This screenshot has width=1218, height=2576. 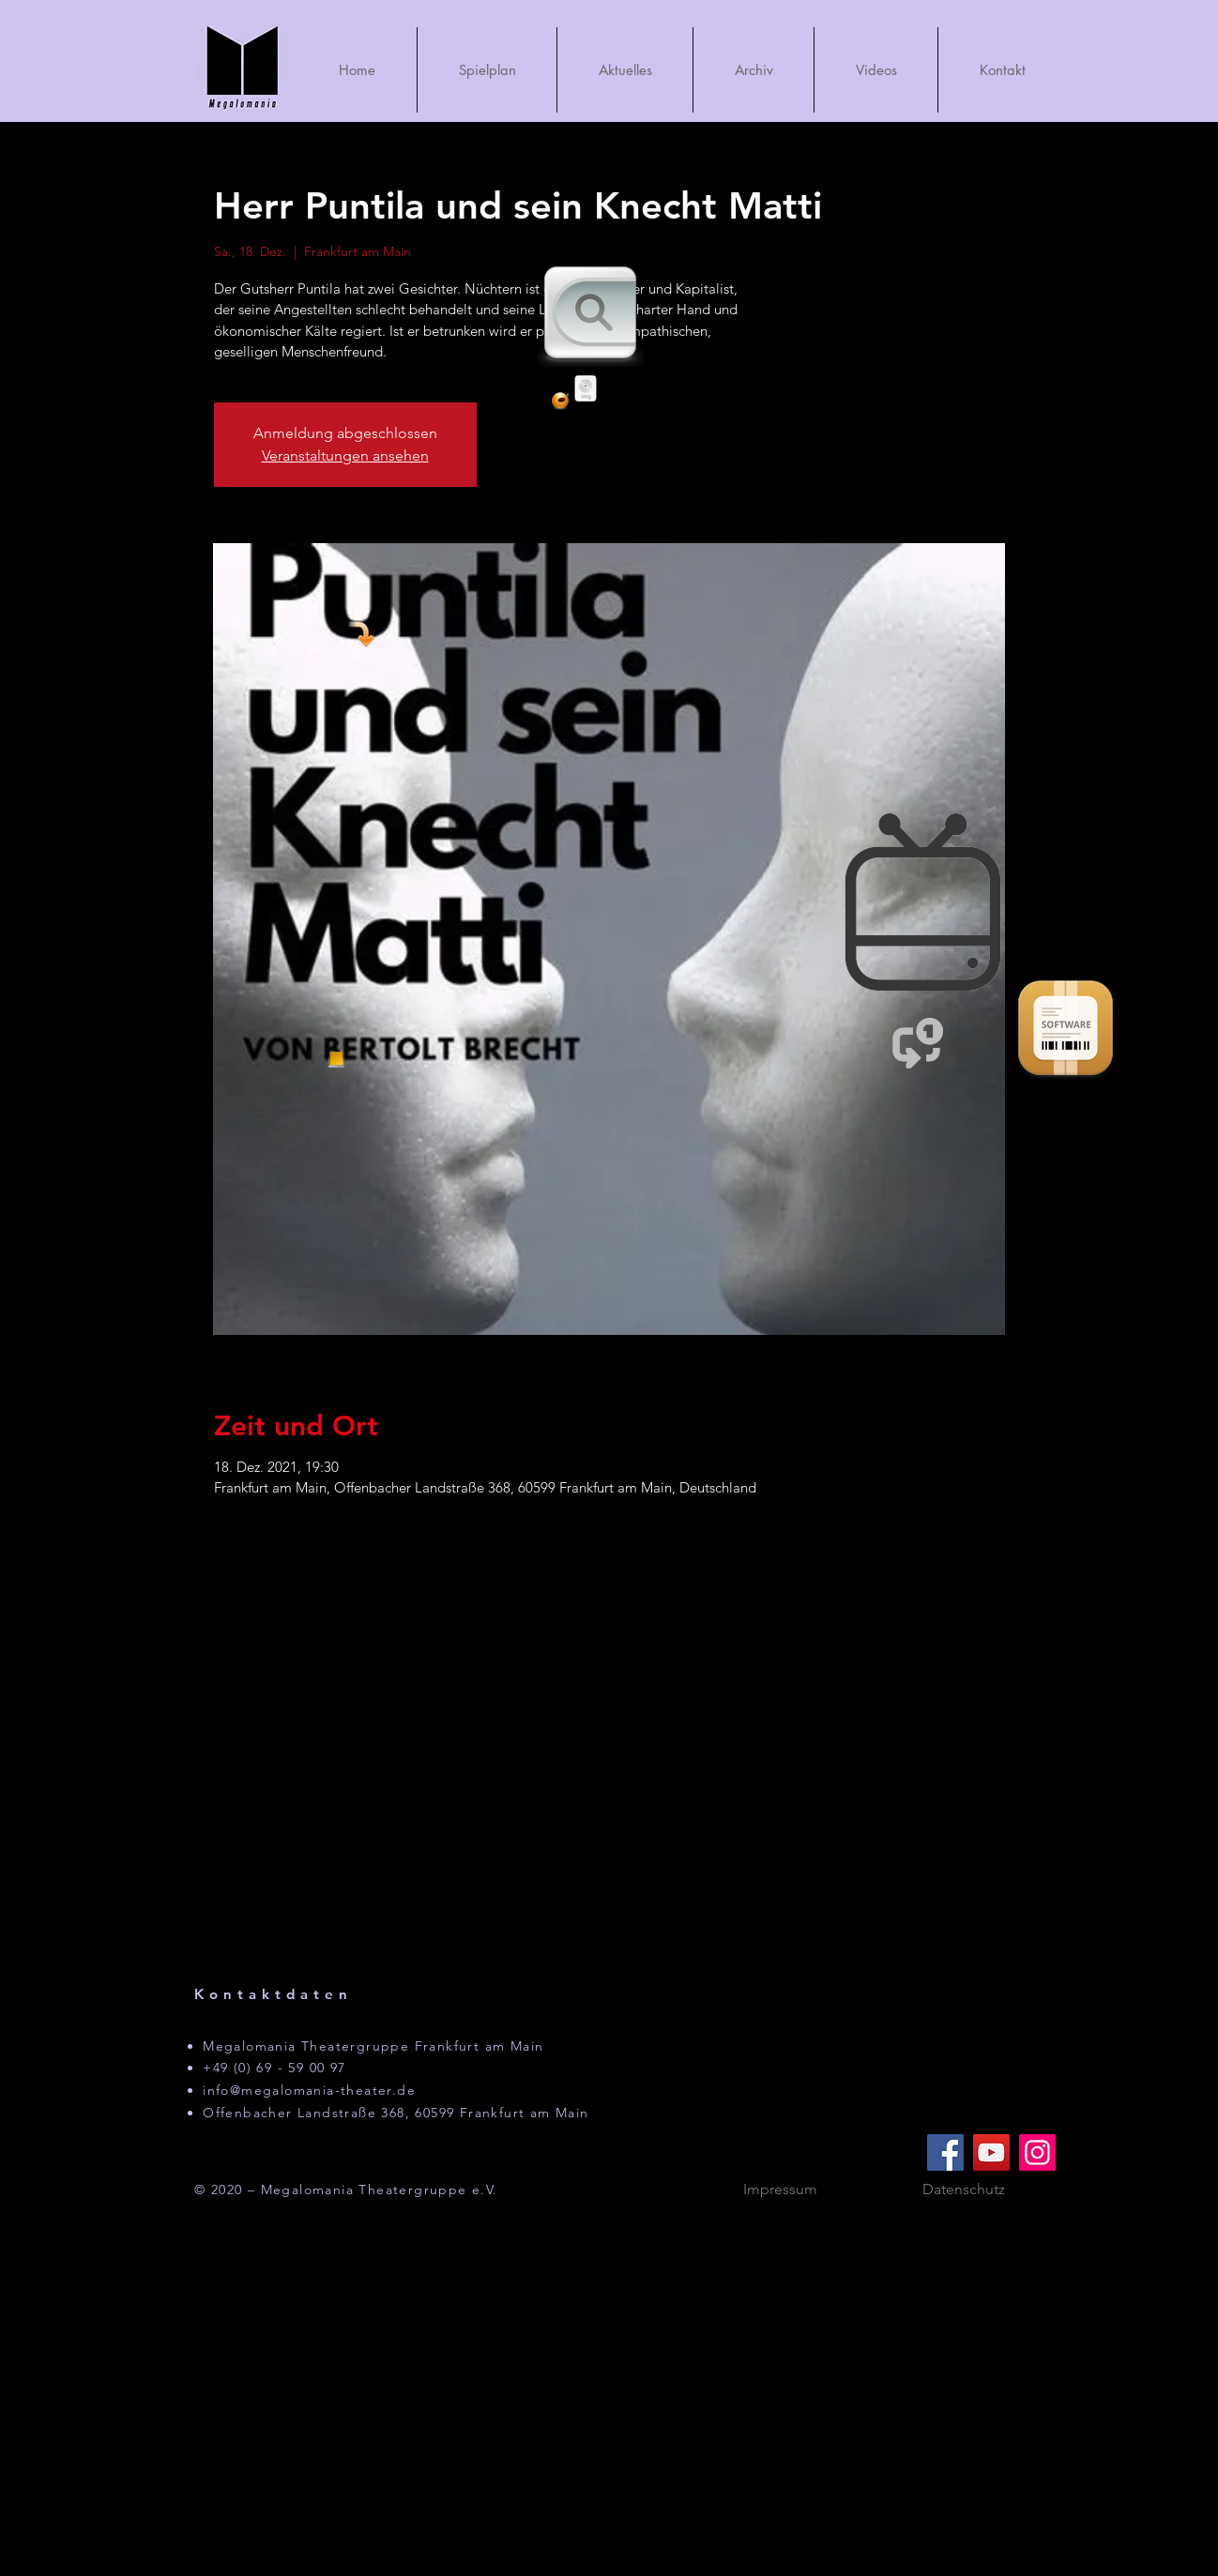 I want to click on indicates user is tired or exhausted, so click(x=560, y=402).